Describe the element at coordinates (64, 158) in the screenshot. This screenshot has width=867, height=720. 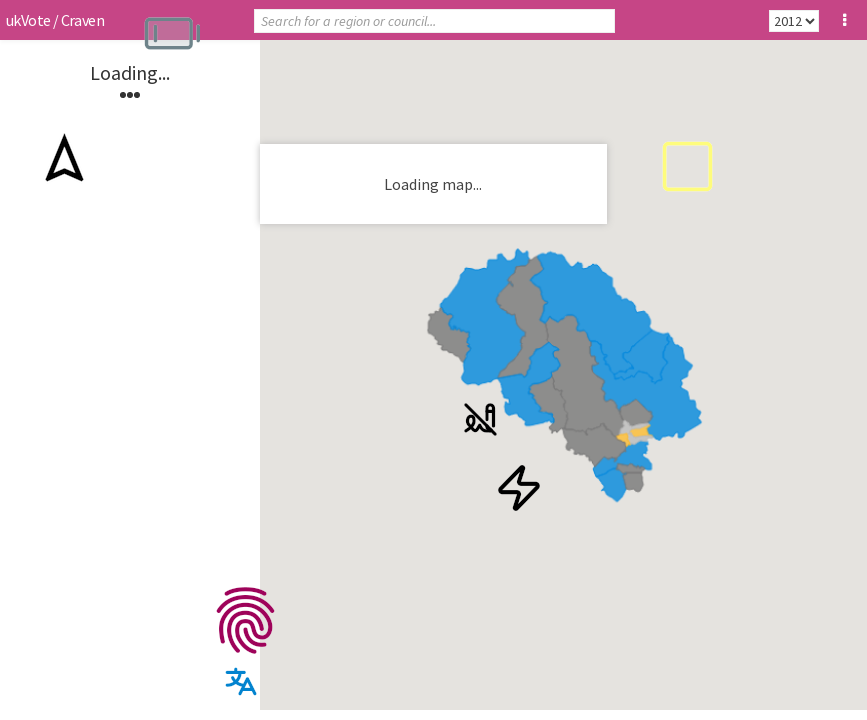
I see `start navigation to destination` at that location.